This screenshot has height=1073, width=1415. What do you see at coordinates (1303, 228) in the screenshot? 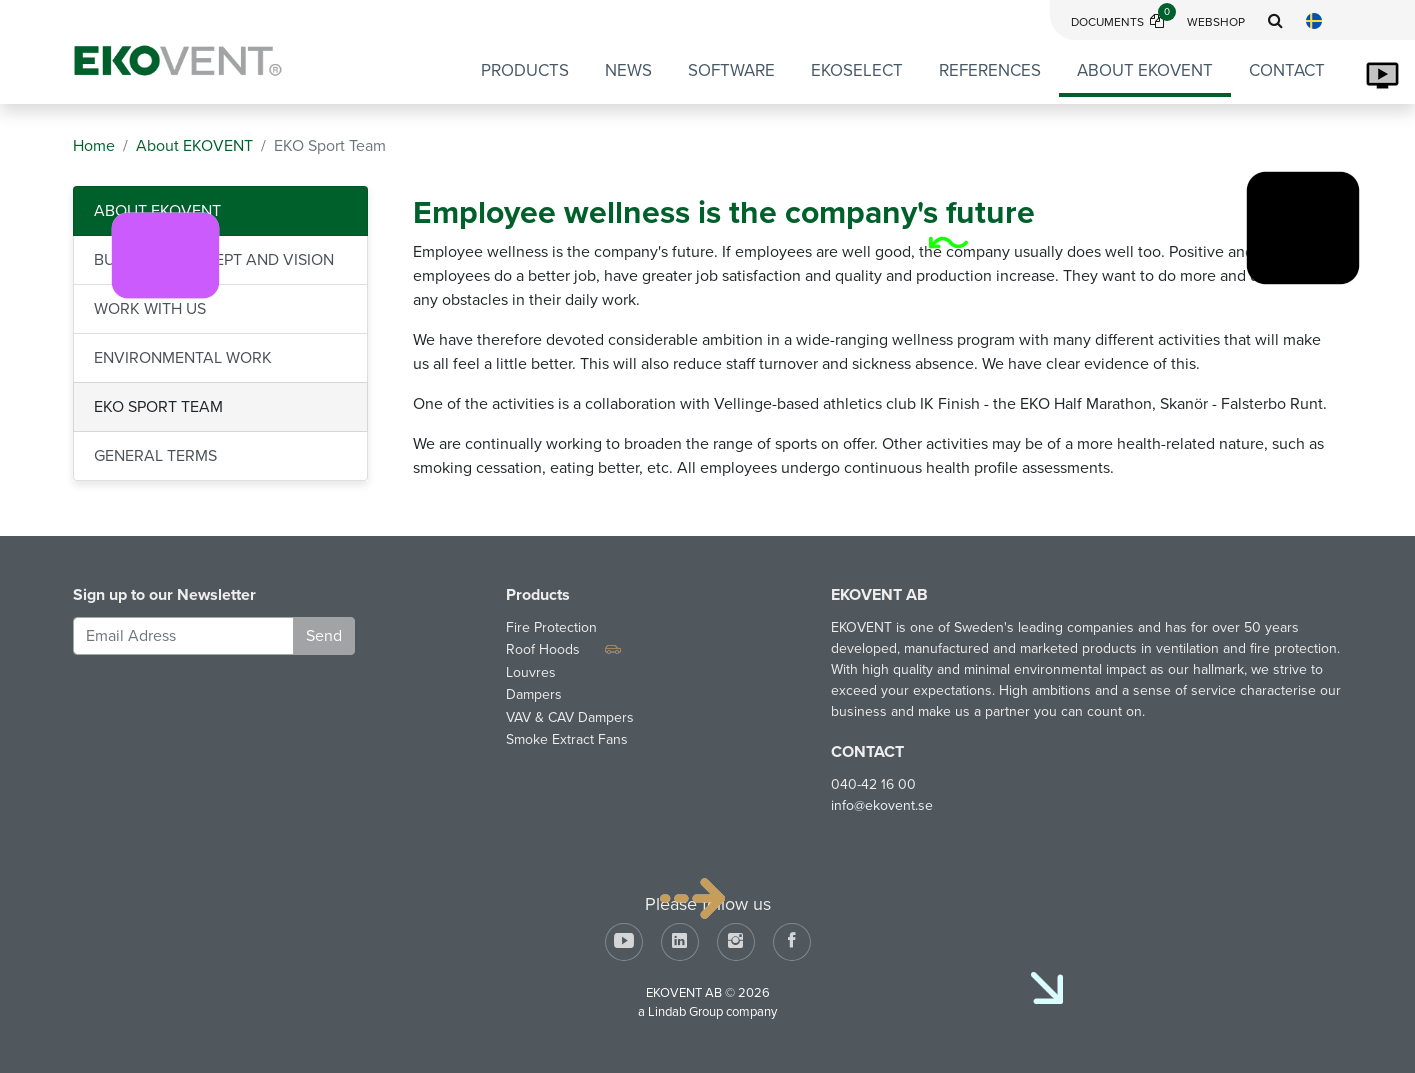
I see `crop image to square aspect ratio` at bounding box center [1303, 228].